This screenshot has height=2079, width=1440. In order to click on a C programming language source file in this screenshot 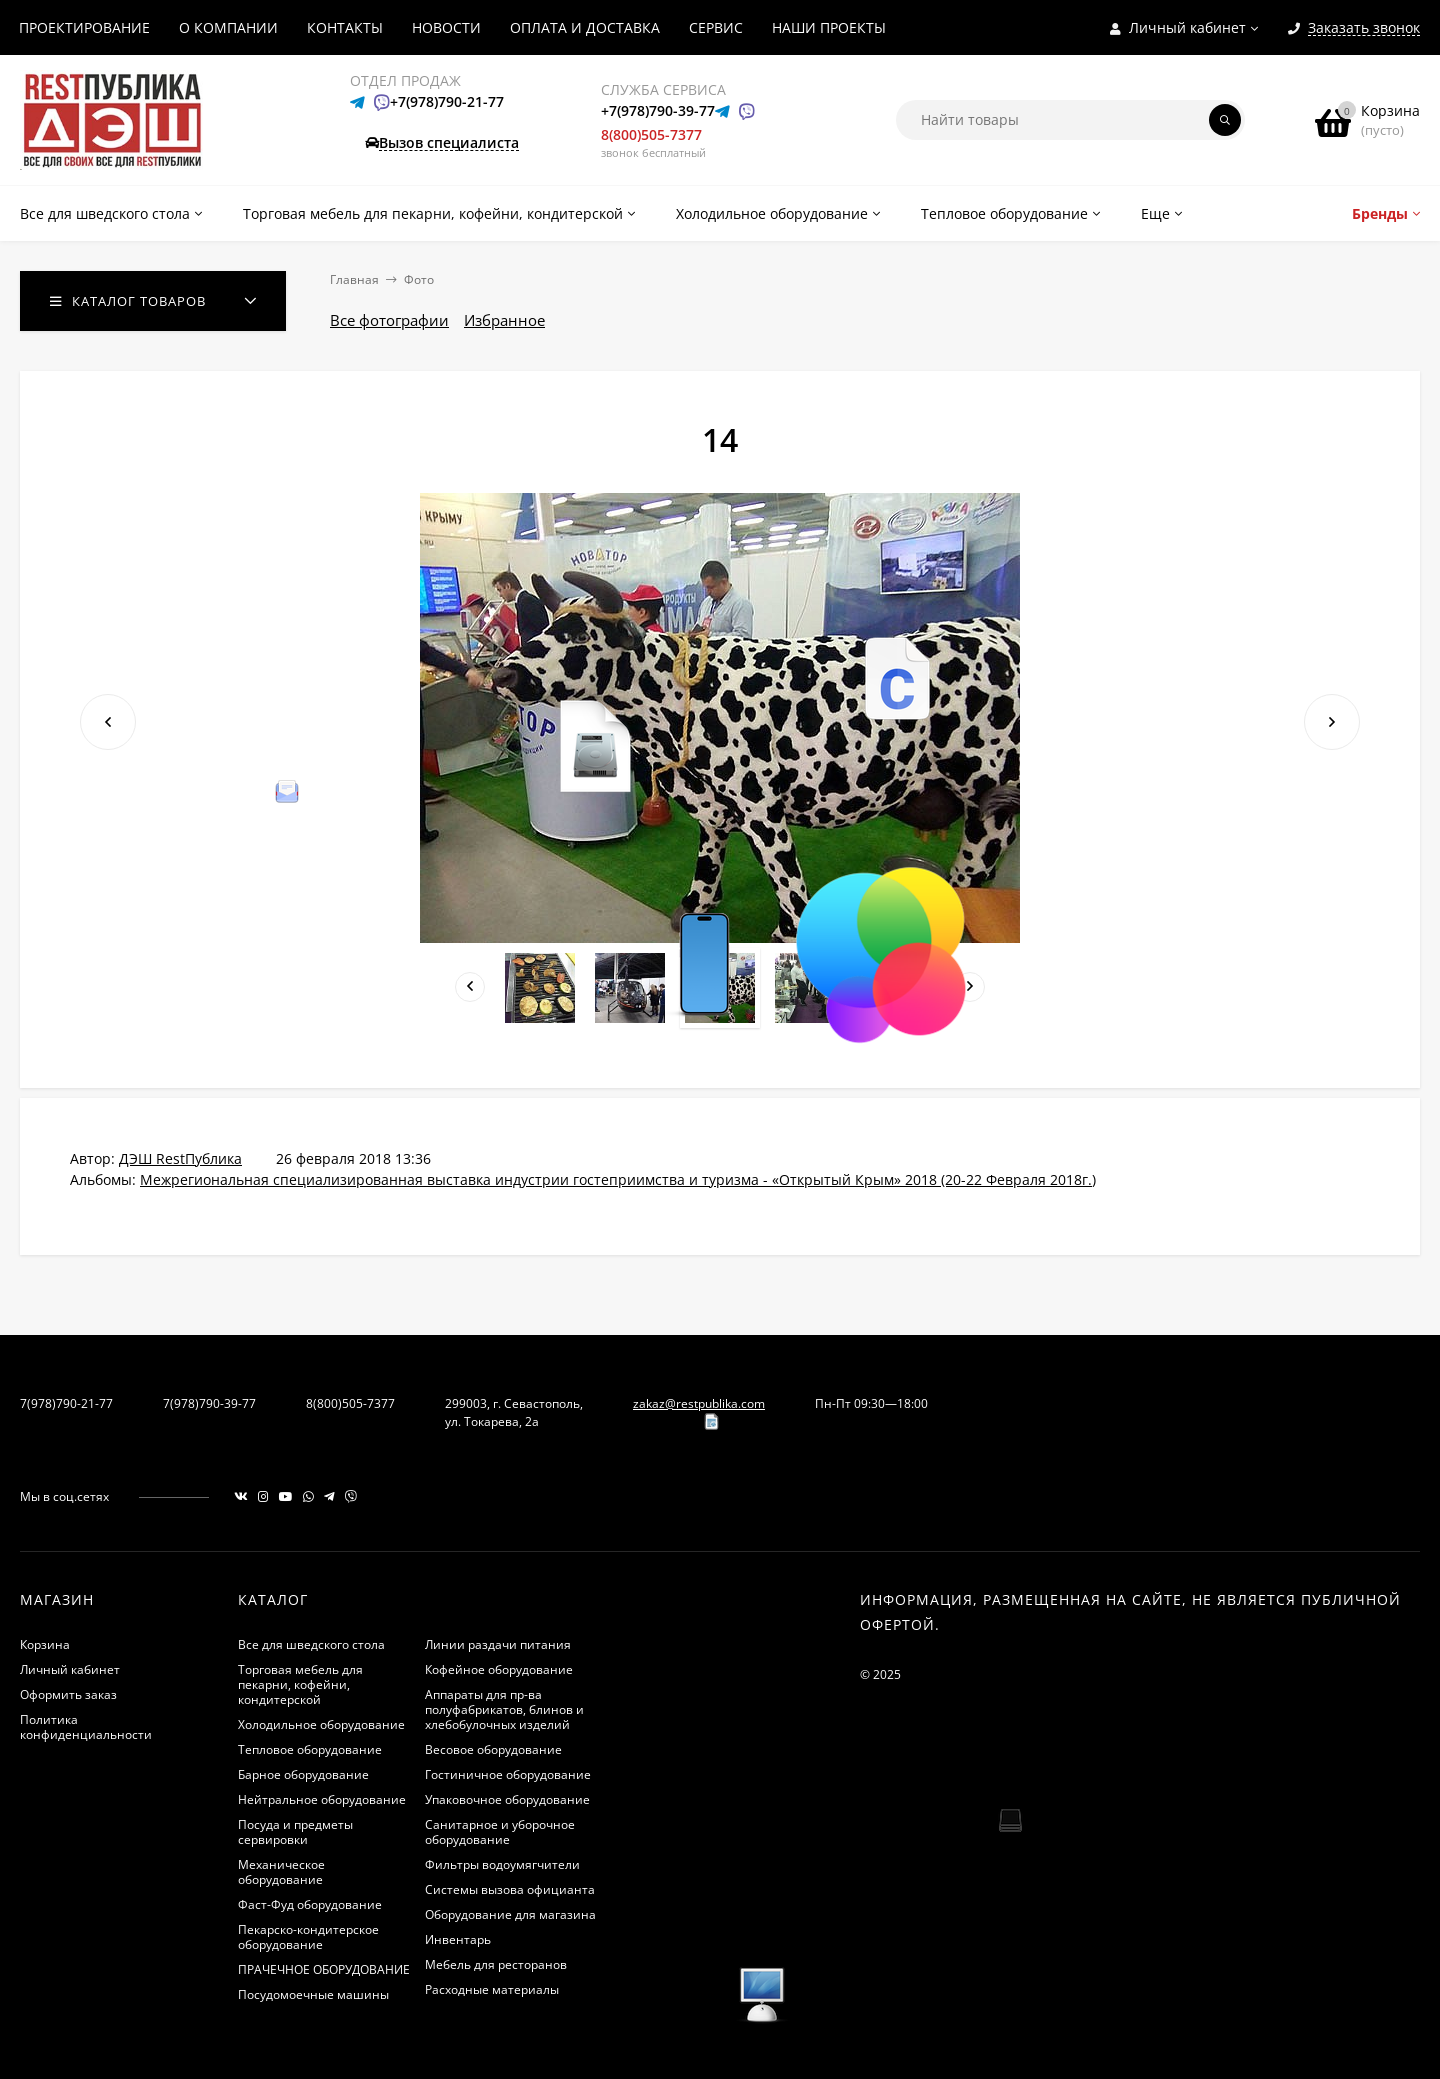, I will do `click(897, 678)`.